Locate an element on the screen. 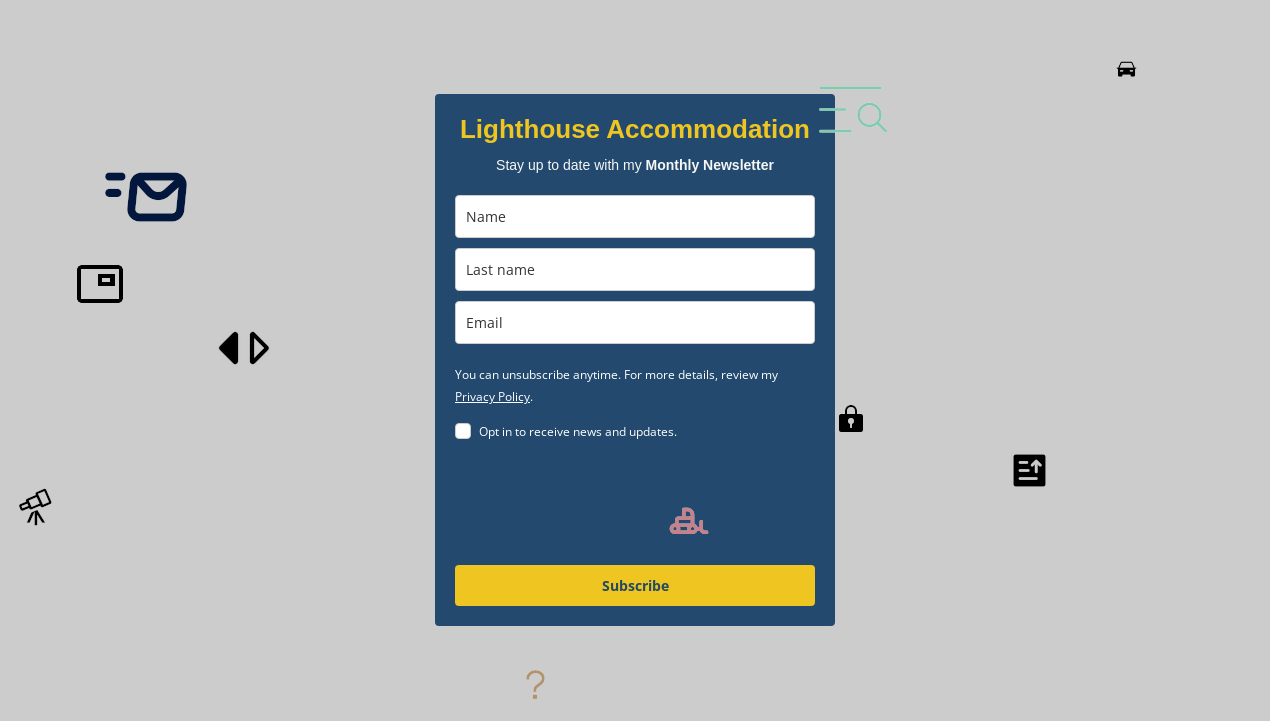 The height and width of the screenshot is (721, 1270). access secure or encrypted content is located at coordinates (851, 420).